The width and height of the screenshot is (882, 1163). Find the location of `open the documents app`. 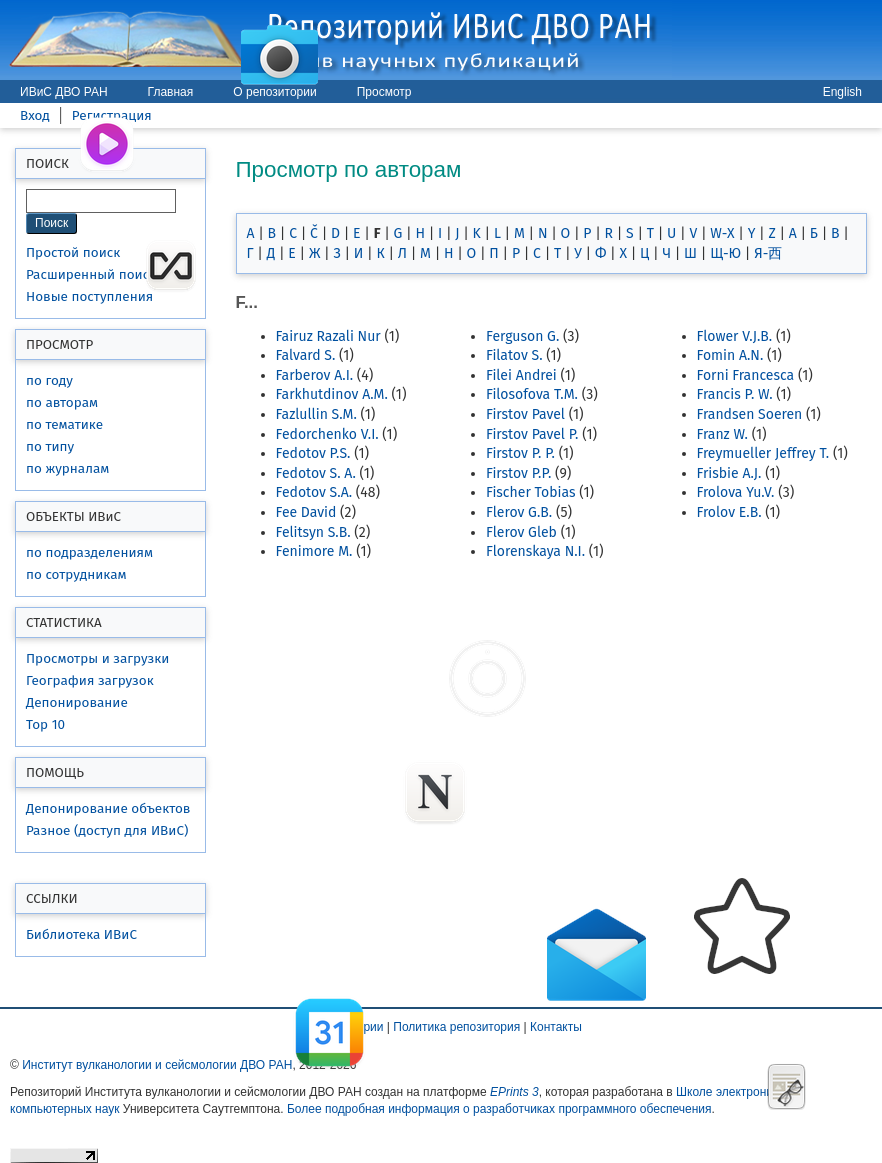

open the documents app is located at coordinates (786, 1086).